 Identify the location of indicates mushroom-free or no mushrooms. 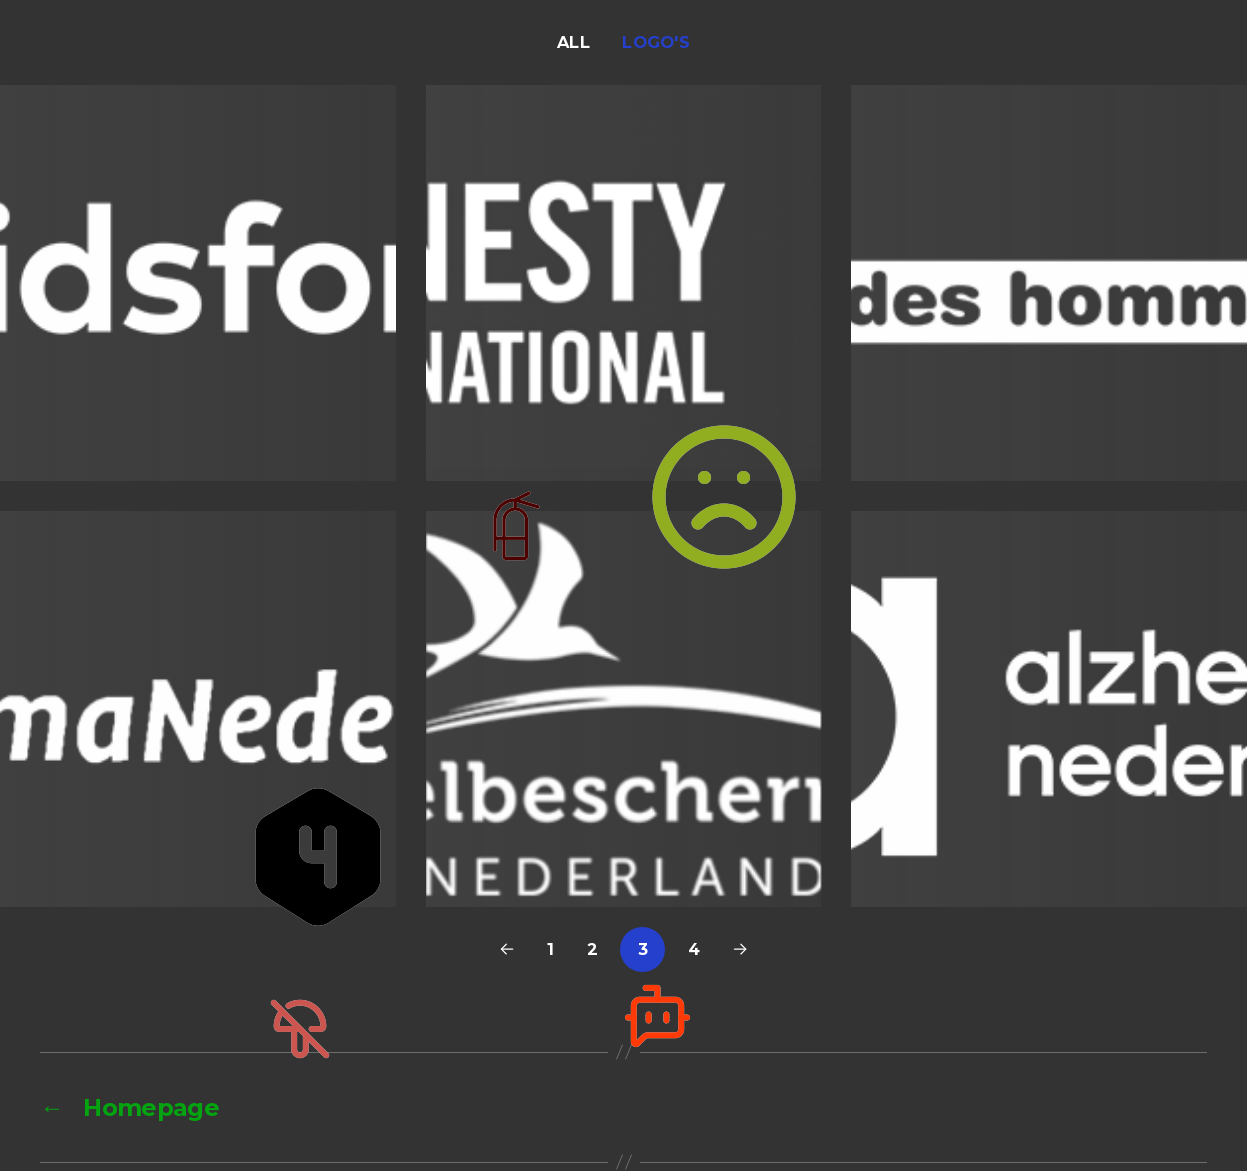
(300, 1029).